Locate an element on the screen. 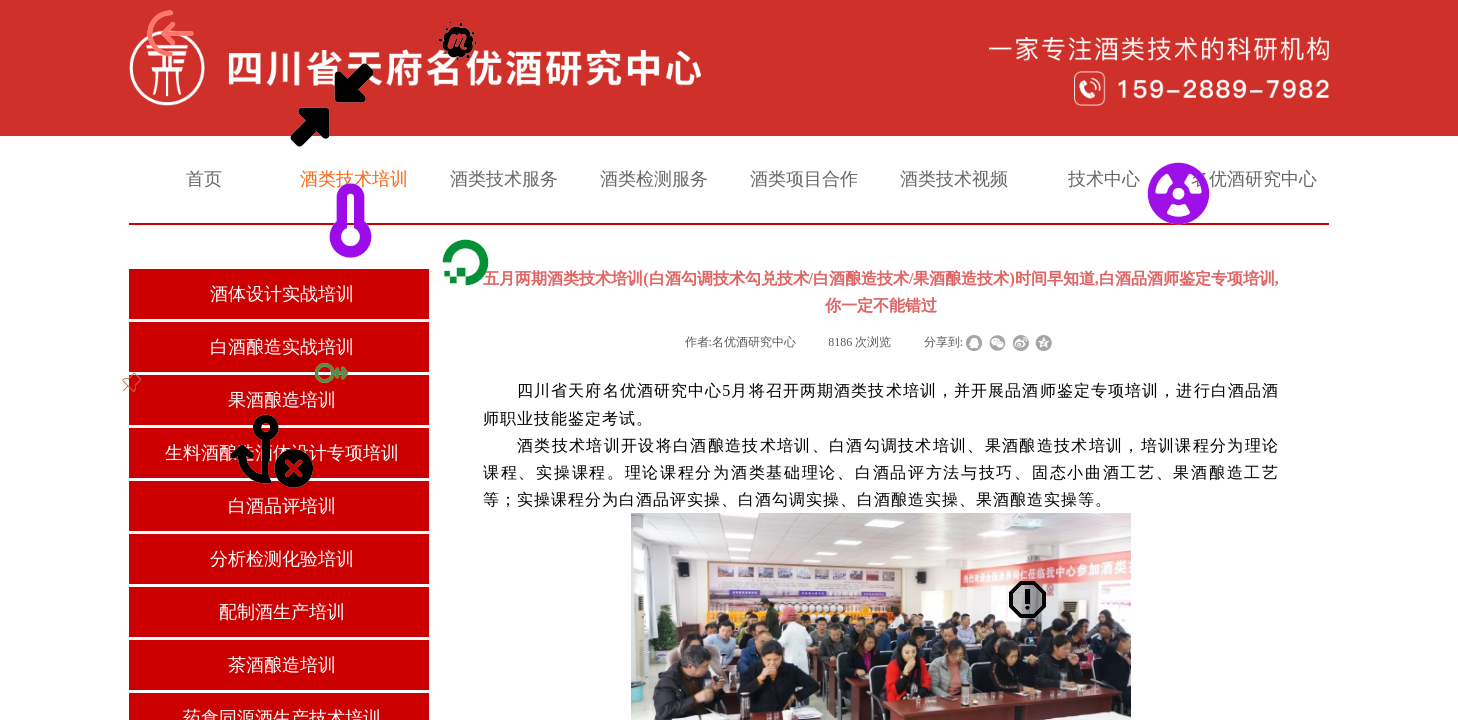 Image resolution: width=1458 pixels, height=720 pixels. remove a saved anchor point or location is located at coordinates (270, 449).